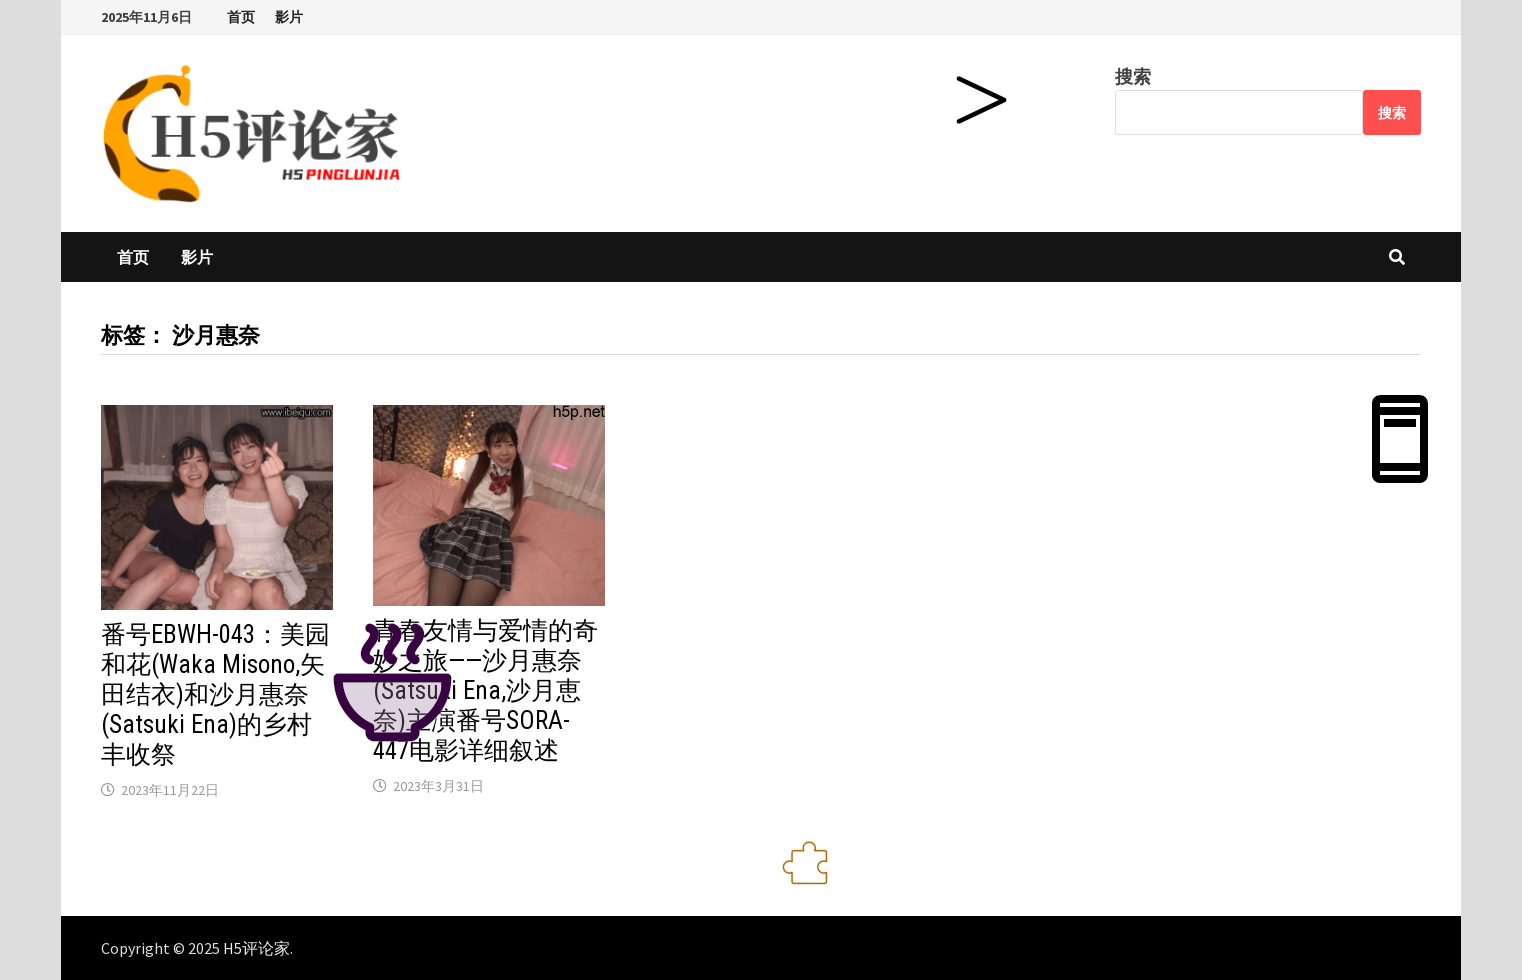  Describe the element at coordinates (807, 864) in the screenshot. I see `access plugins or extensions` at that location.